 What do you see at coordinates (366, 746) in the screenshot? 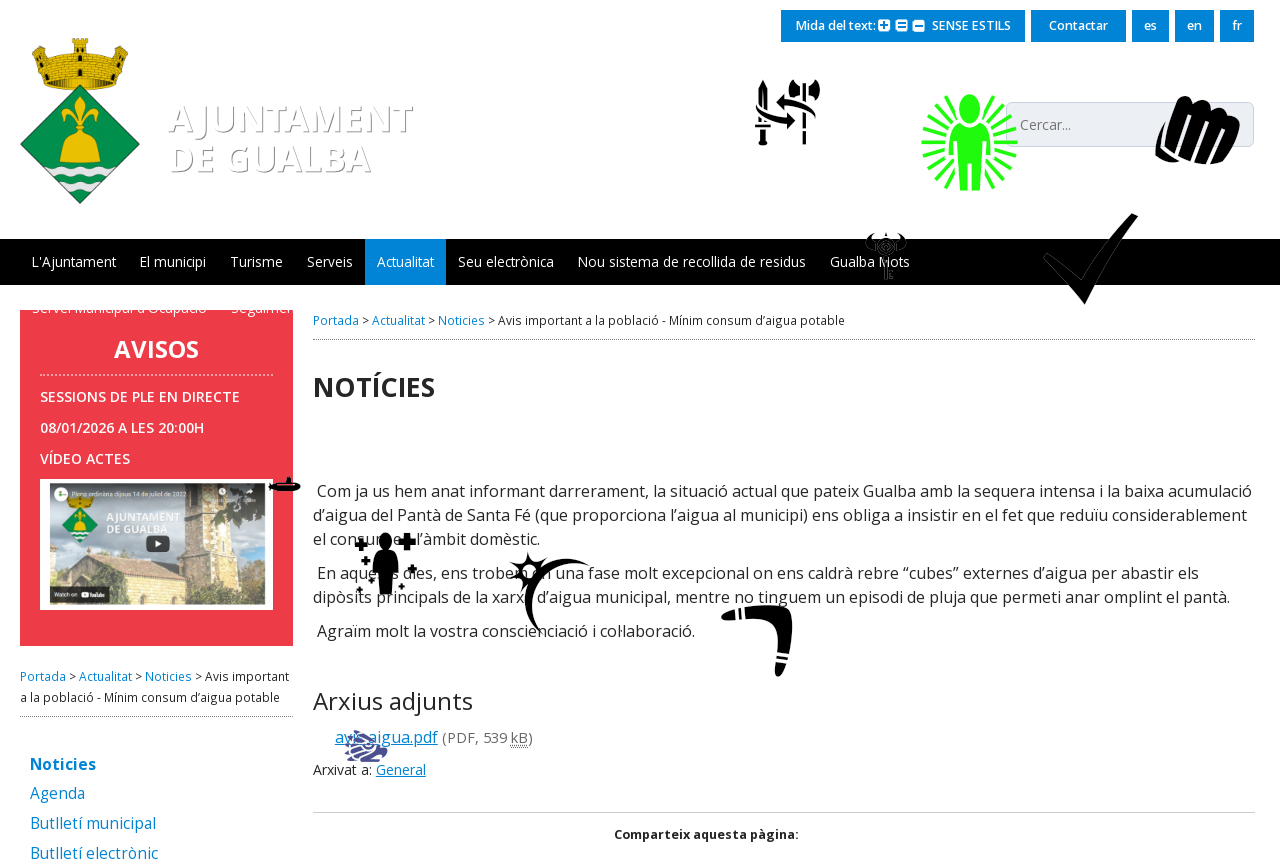
I see `aztec eagle symbol or cultural icon` at bounding box center [366, 746].